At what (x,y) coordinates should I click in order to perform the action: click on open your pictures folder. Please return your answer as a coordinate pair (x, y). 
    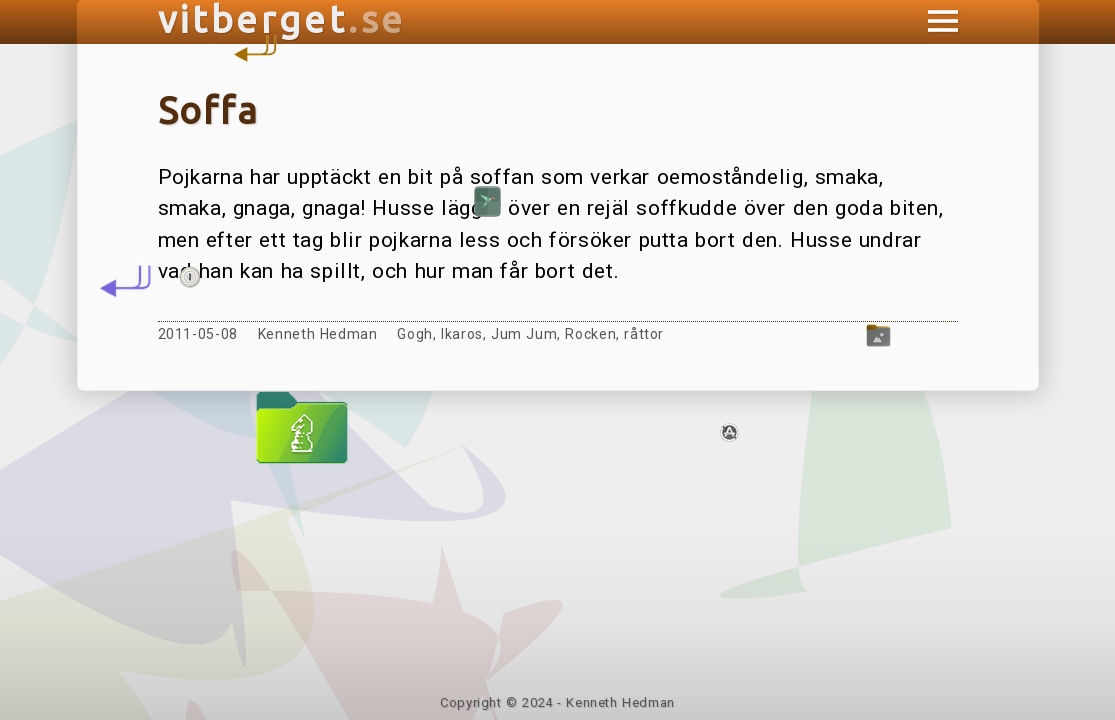
    Looking at the image, I should click on (878, 335).